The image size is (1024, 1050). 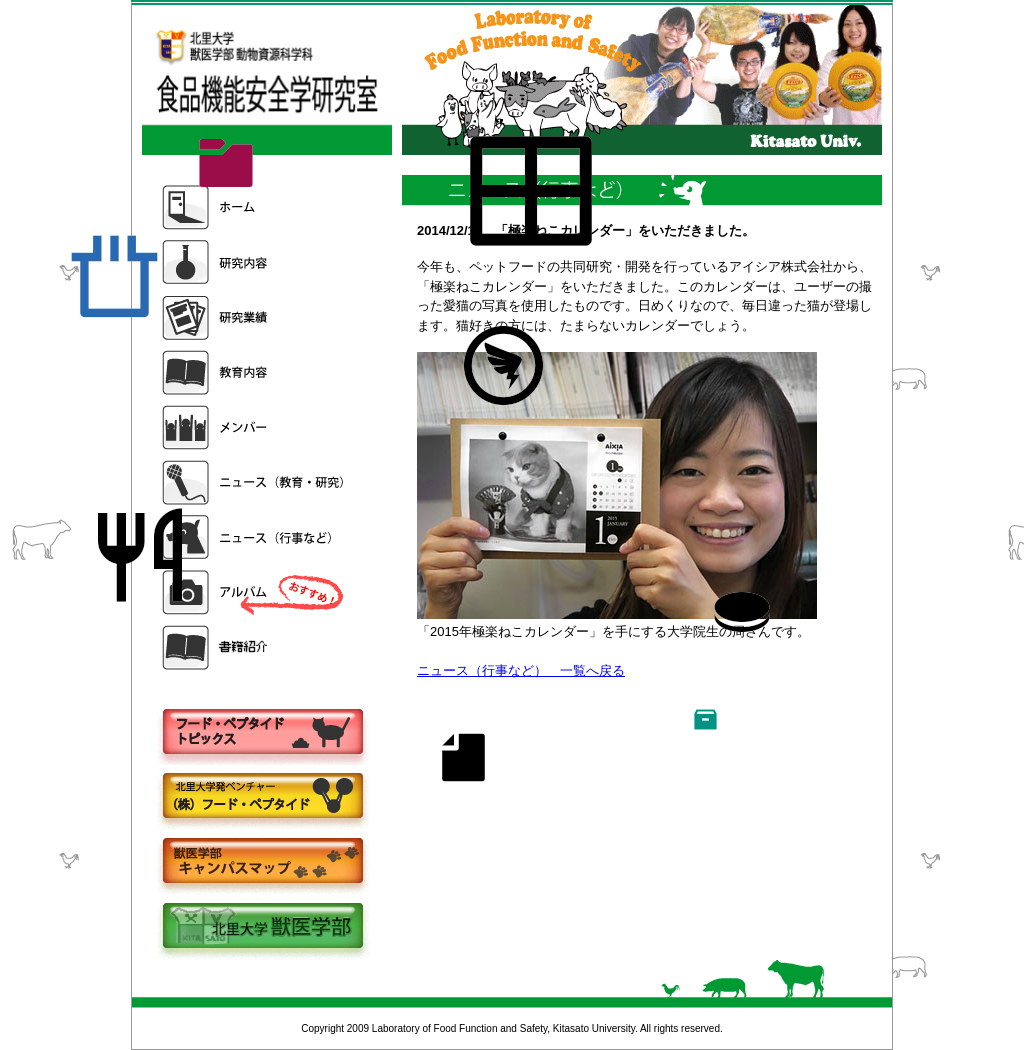 I want to click on switch to grid view layout, so click(x=531, y=191).